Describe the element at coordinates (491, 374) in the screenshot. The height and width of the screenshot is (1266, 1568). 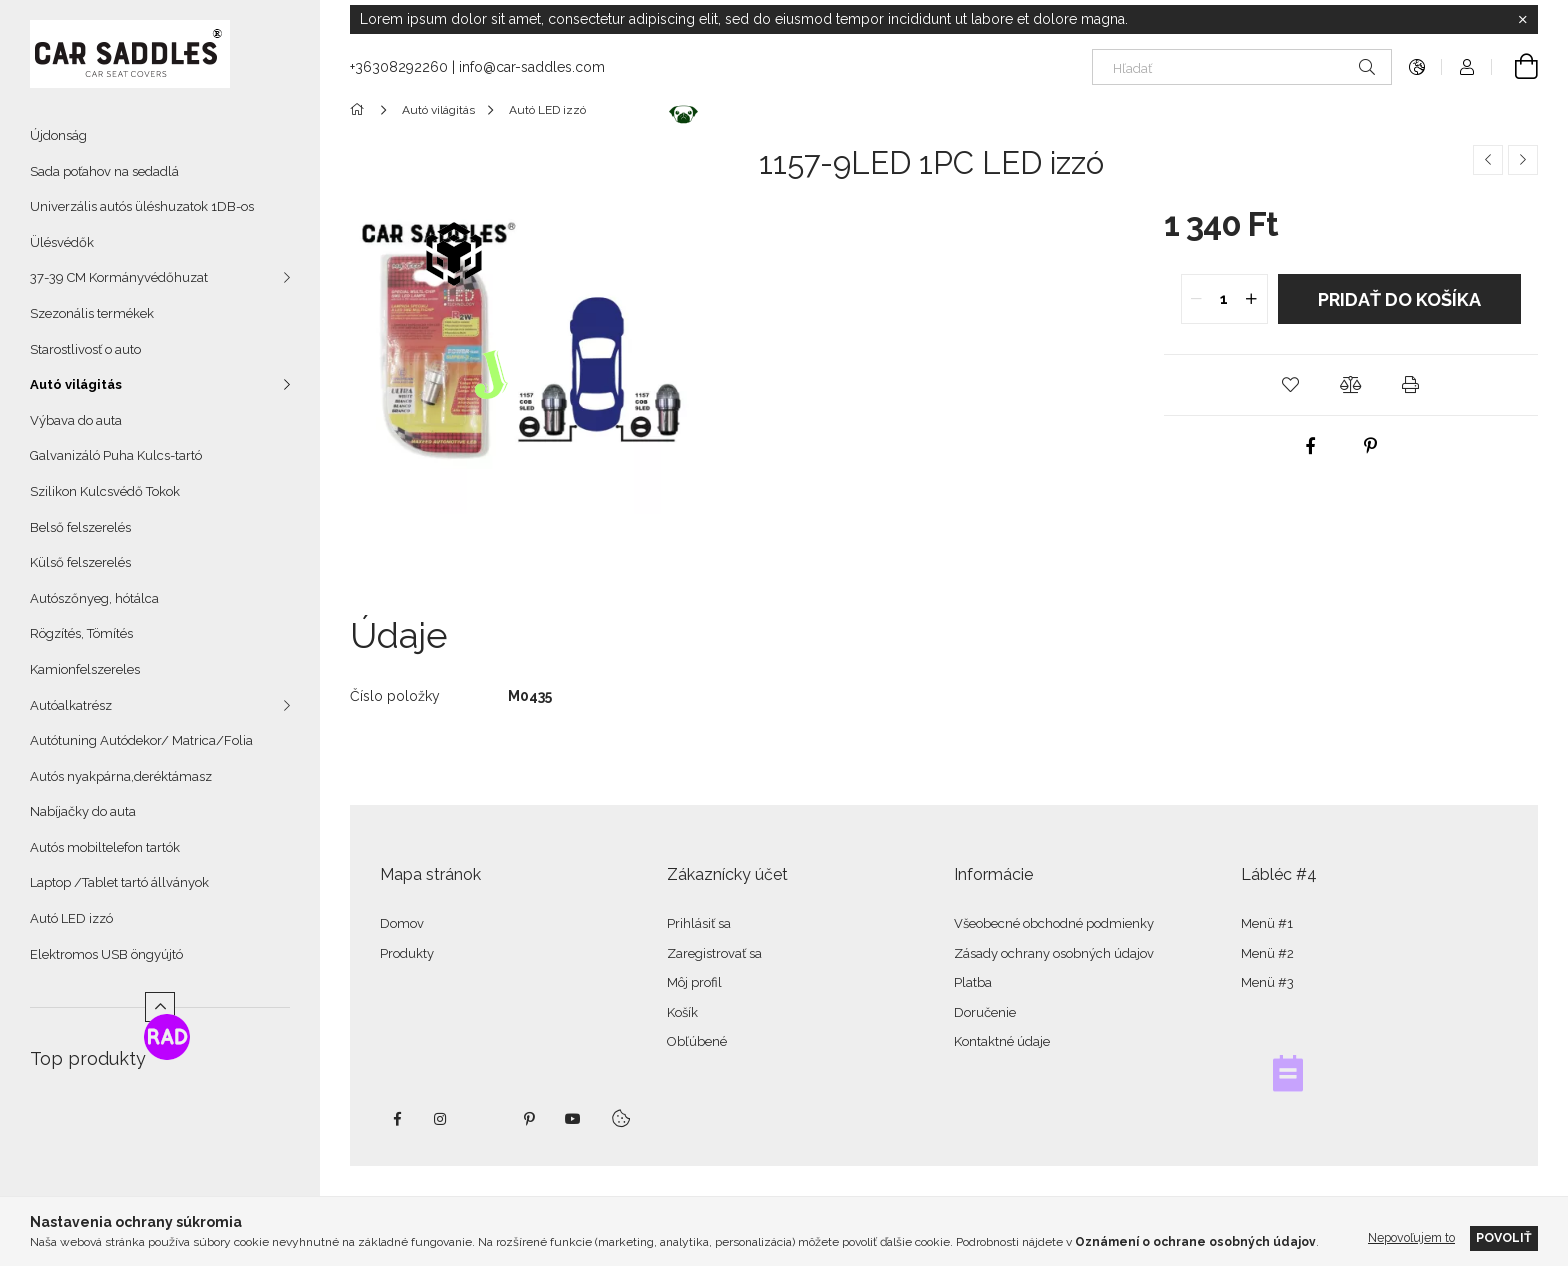
I see `jameson irish whiskey brand logo` at that location.